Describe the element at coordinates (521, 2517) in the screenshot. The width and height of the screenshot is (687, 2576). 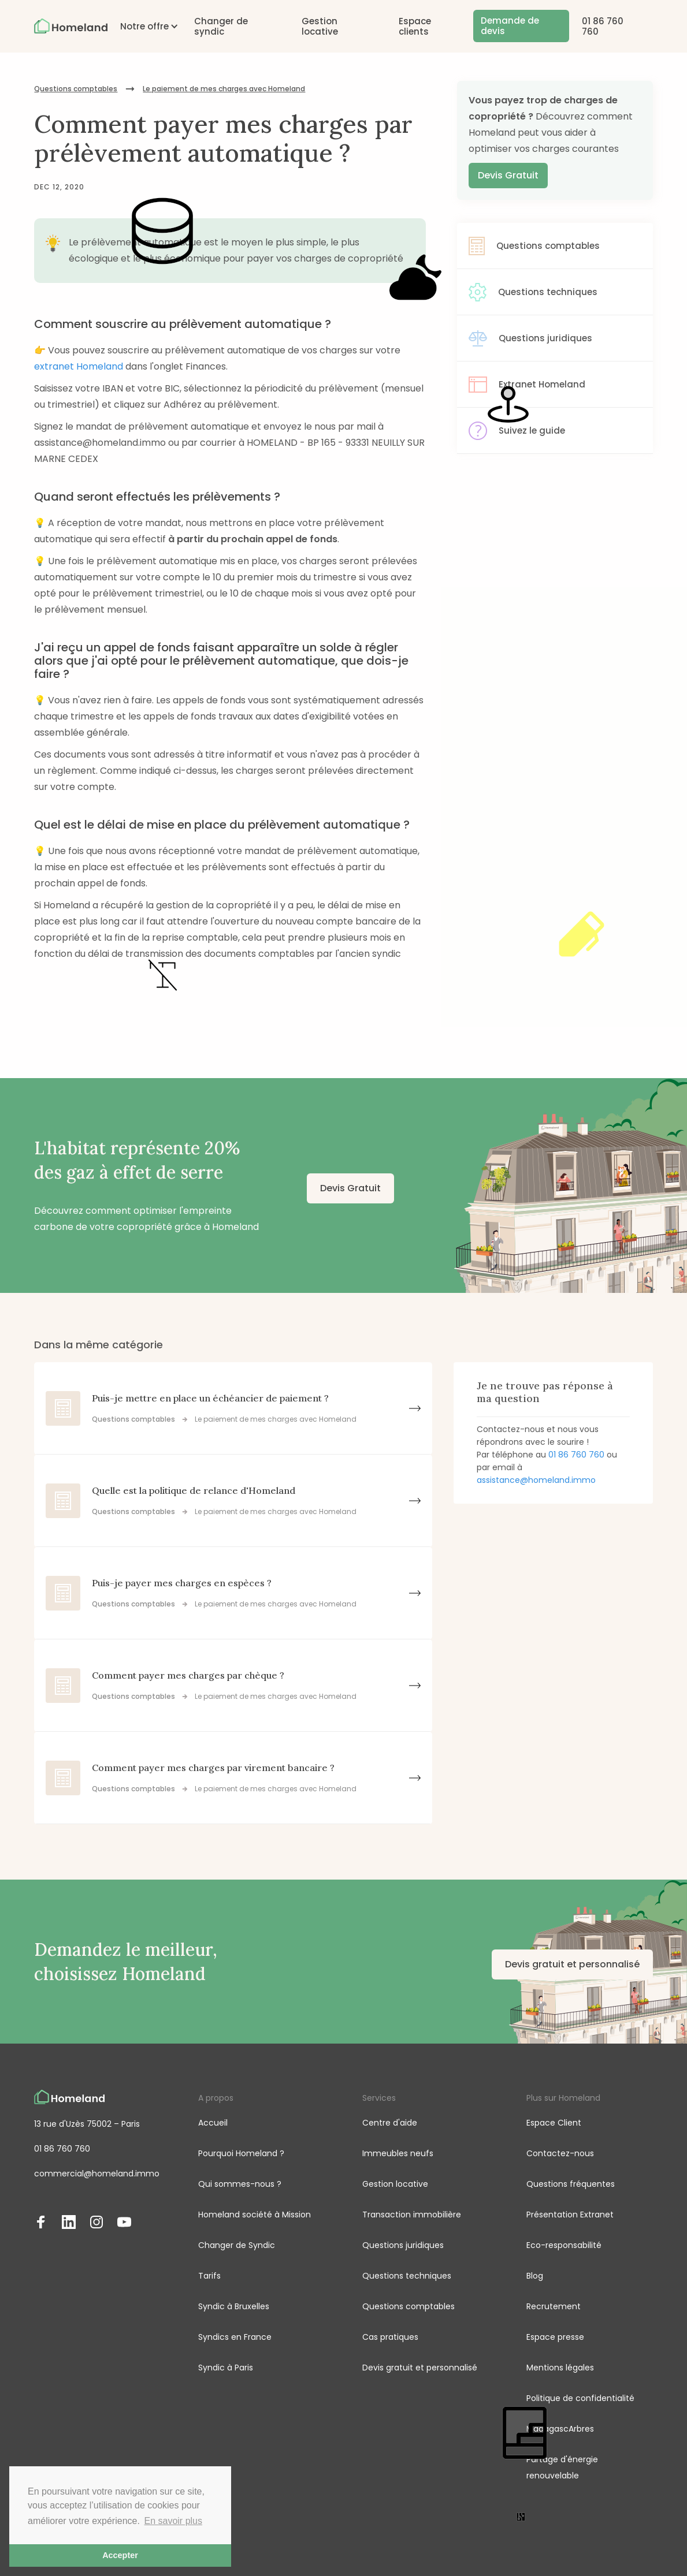
I see `access hardware or circuit settings` at that location.